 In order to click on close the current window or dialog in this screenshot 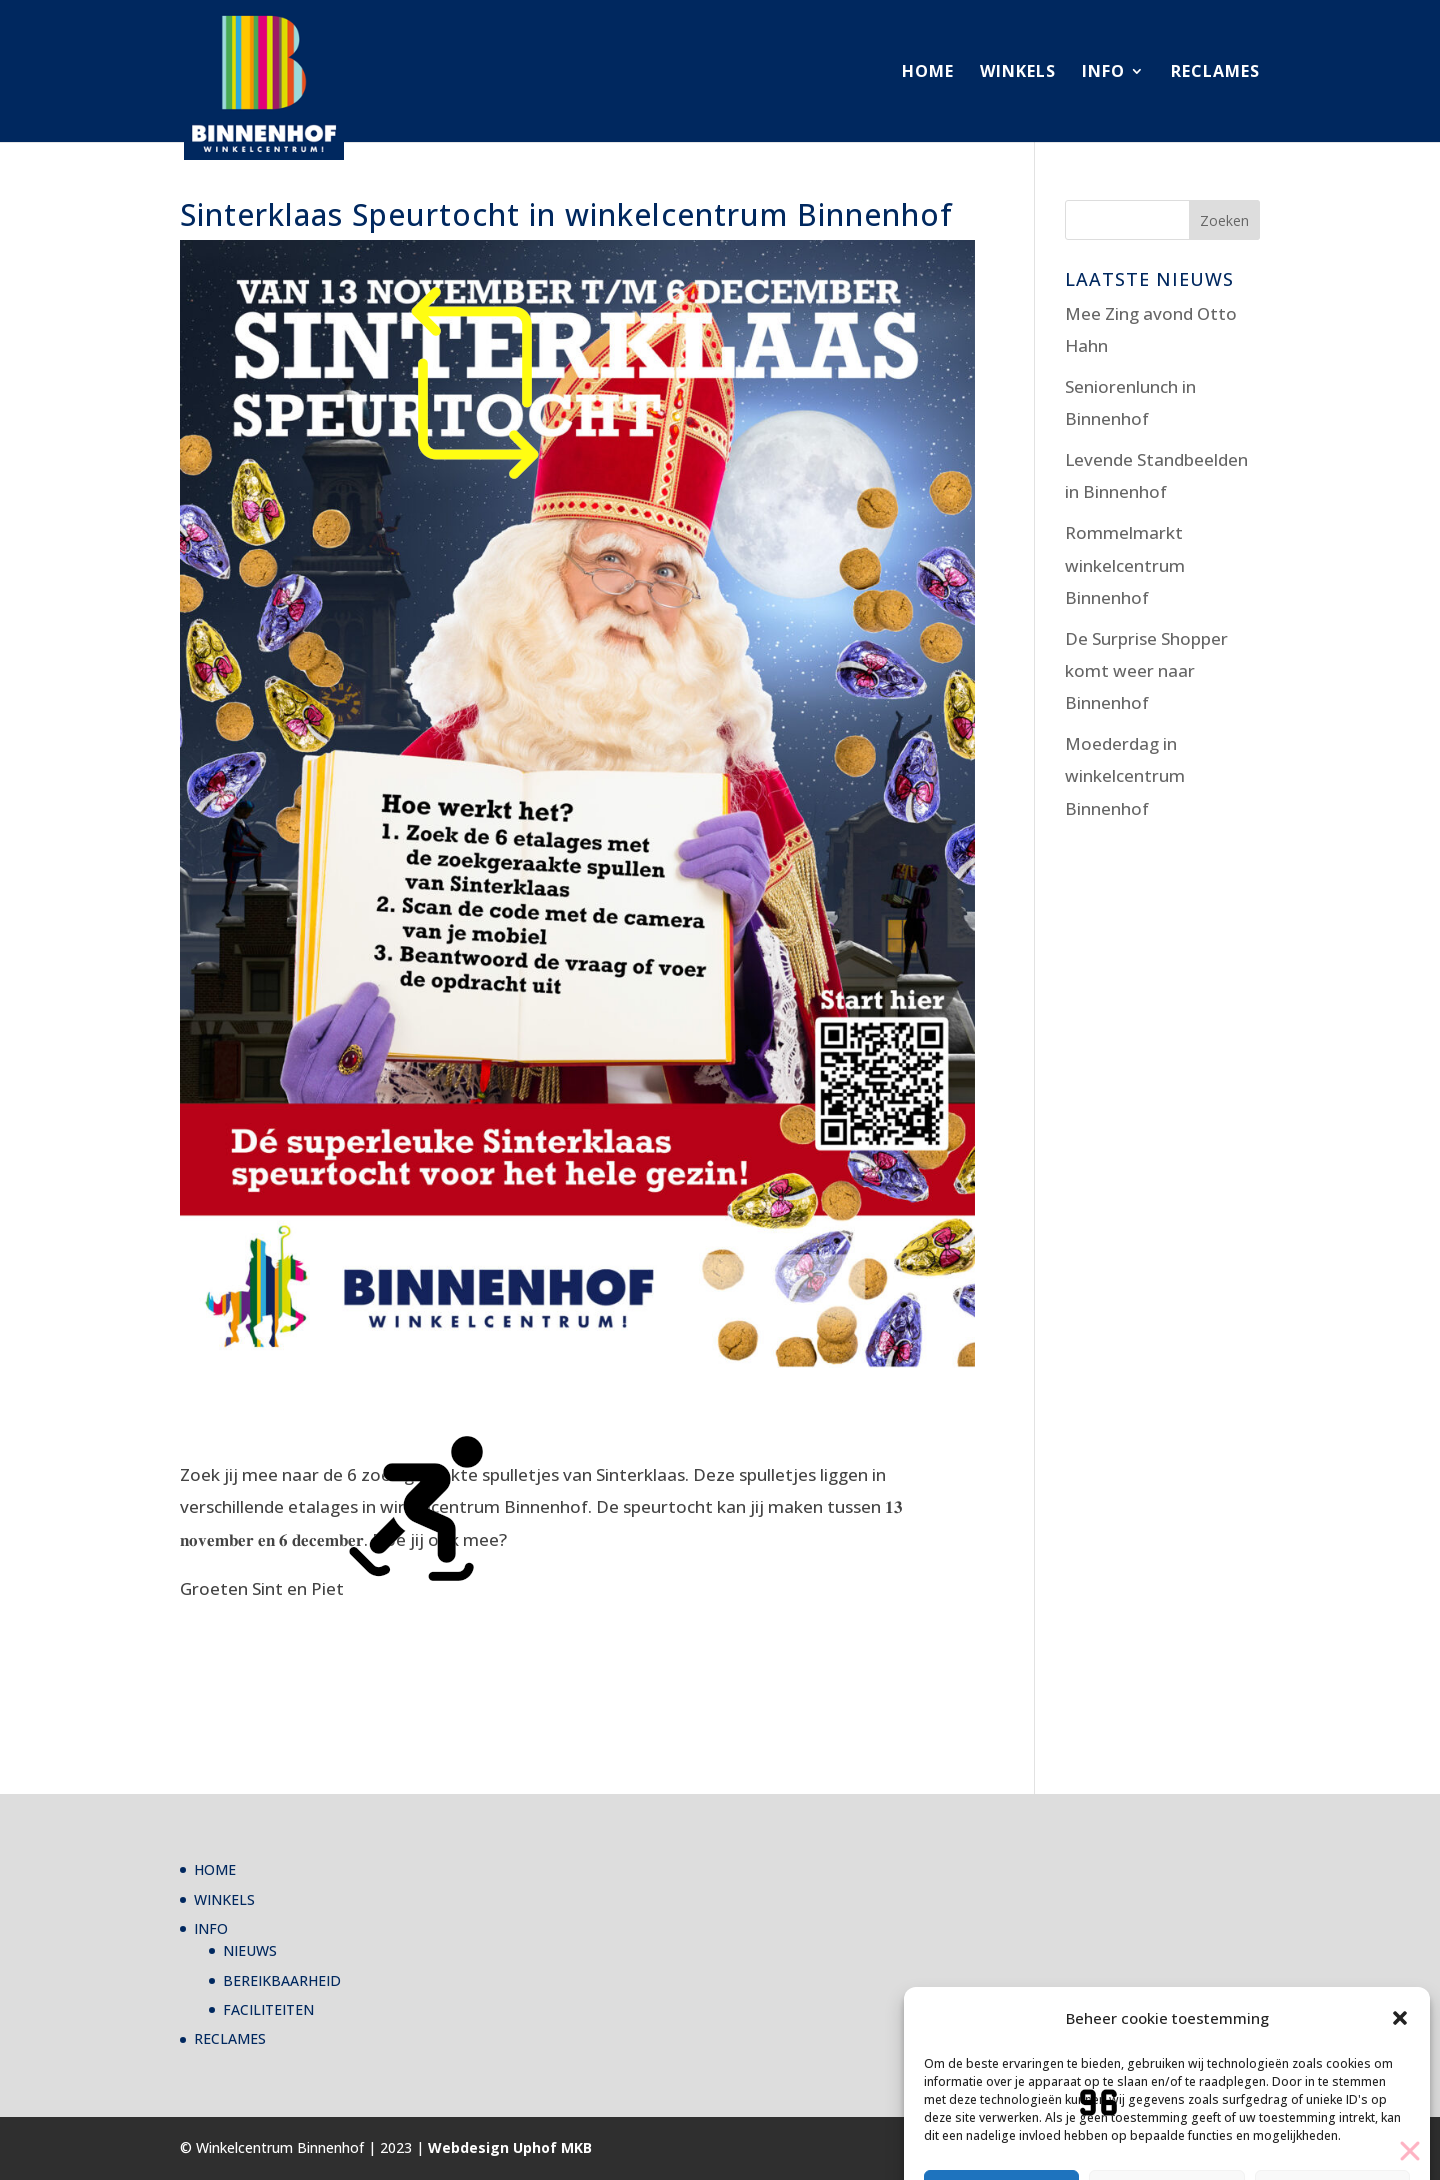, I will do `click(1410, 2151)`.